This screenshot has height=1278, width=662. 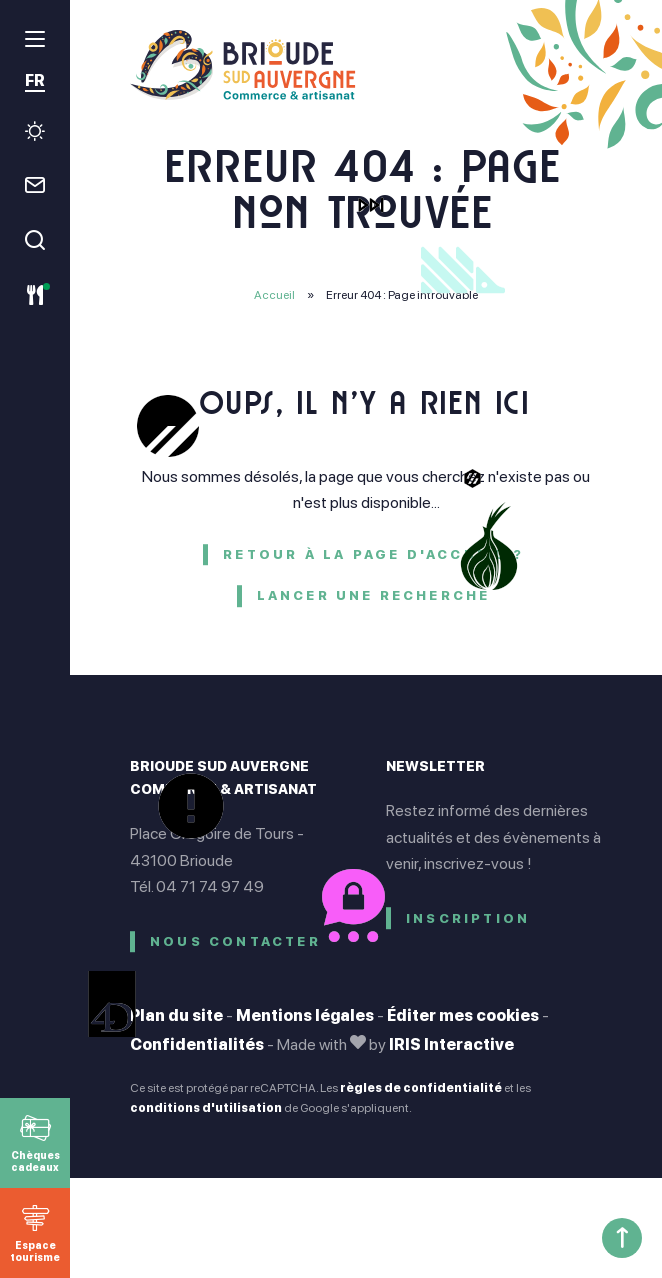 What do you see at coordinates (472, 478) in the screenshot?
I see `voron design brand logo` at bounding box center [472, 478].